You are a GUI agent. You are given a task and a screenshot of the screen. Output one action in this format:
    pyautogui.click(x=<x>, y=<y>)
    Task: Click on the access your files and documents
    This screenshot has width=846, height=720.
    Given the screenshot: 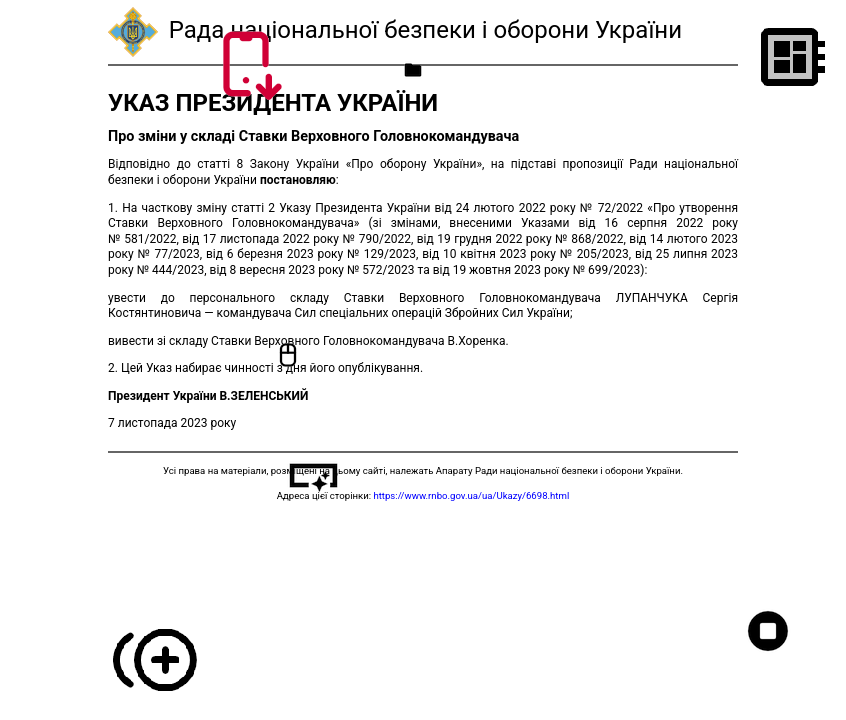 What is the action you would take?
    pyautogui.click(x=413, y=70)
    